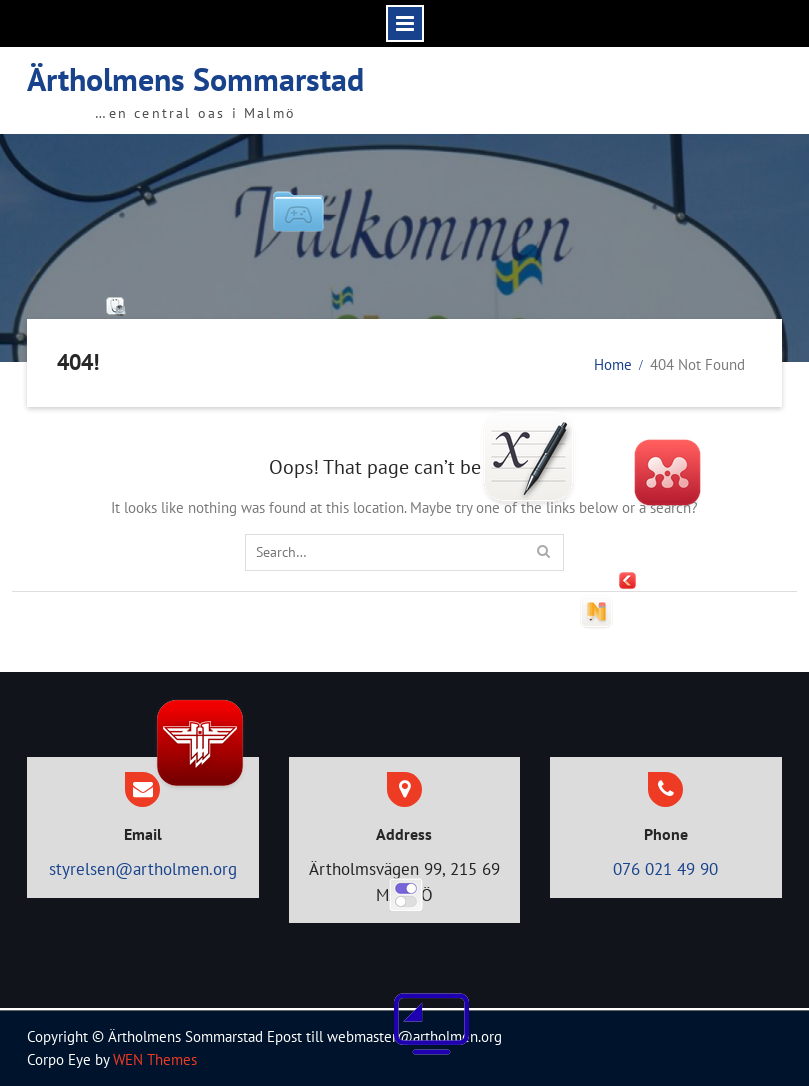 This screenshot has height=1086, width=809. I want to click on open unity tweak tool settings, so click(406, 895).